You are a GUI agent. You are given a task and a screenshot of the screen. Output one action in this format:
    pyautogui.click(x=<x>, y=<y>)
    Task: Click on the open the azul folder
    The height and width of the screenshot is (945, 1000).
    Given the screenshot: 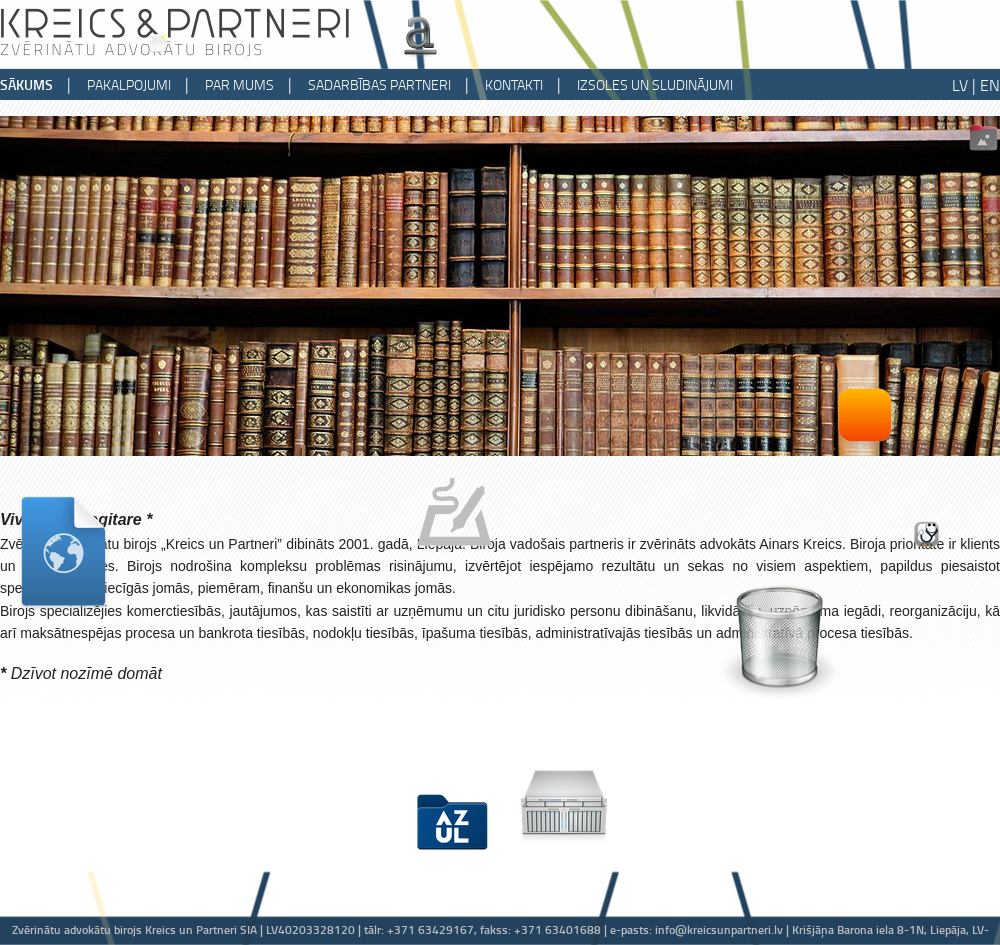 What is the action you would take?
    pyautogui.click(x=452, y=824)
    